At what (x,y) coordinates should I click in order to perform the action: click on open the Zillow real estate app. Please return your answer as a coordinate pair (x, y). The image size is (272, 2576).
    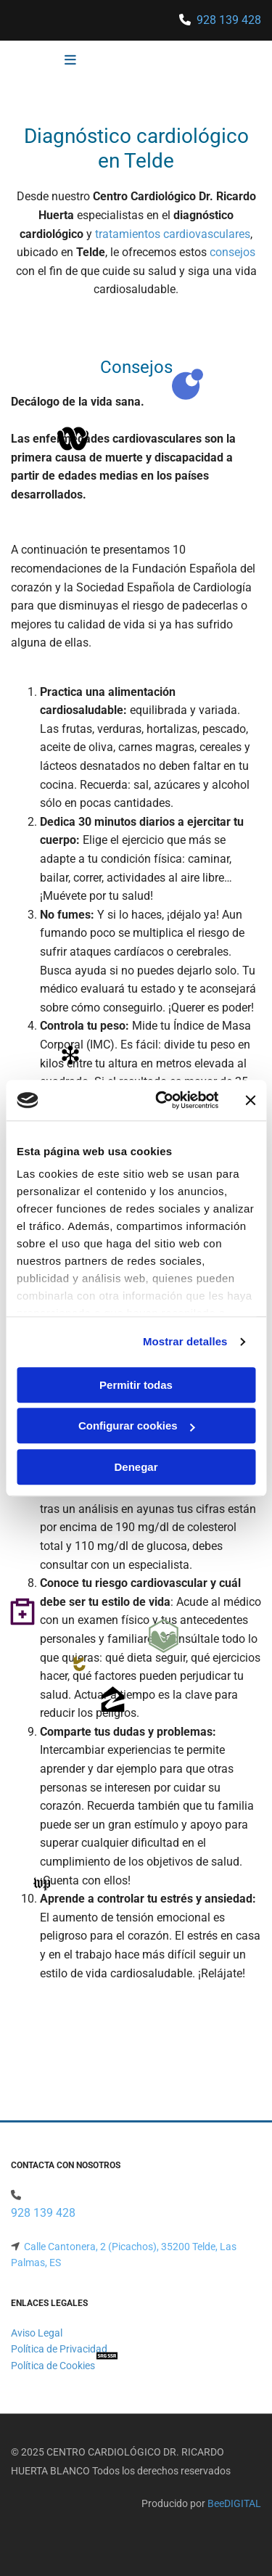
    Looking at the image, I should click on (112, 1699).